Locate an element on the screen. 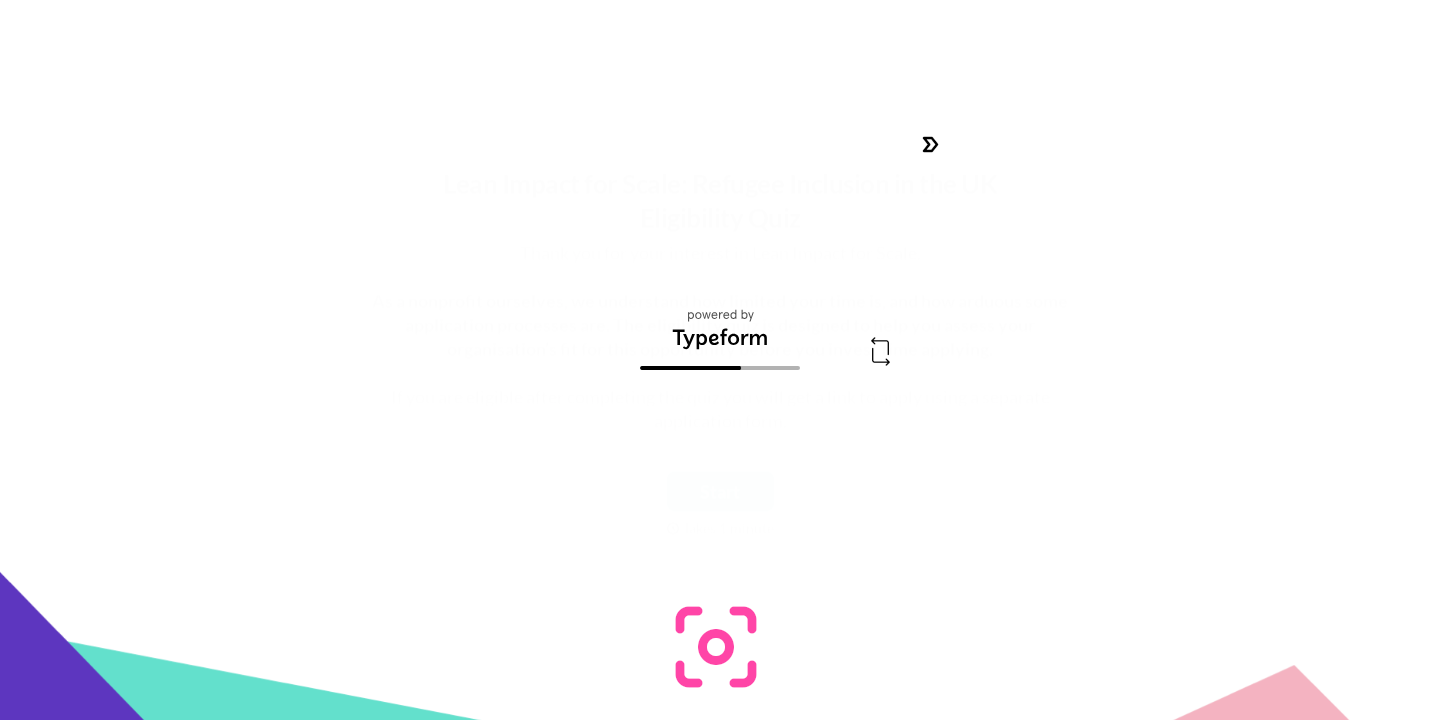 Image resolution: width=1440 pixels, height=720 pixels. capture a screenshot or photo is located at coordinates (716, 647).